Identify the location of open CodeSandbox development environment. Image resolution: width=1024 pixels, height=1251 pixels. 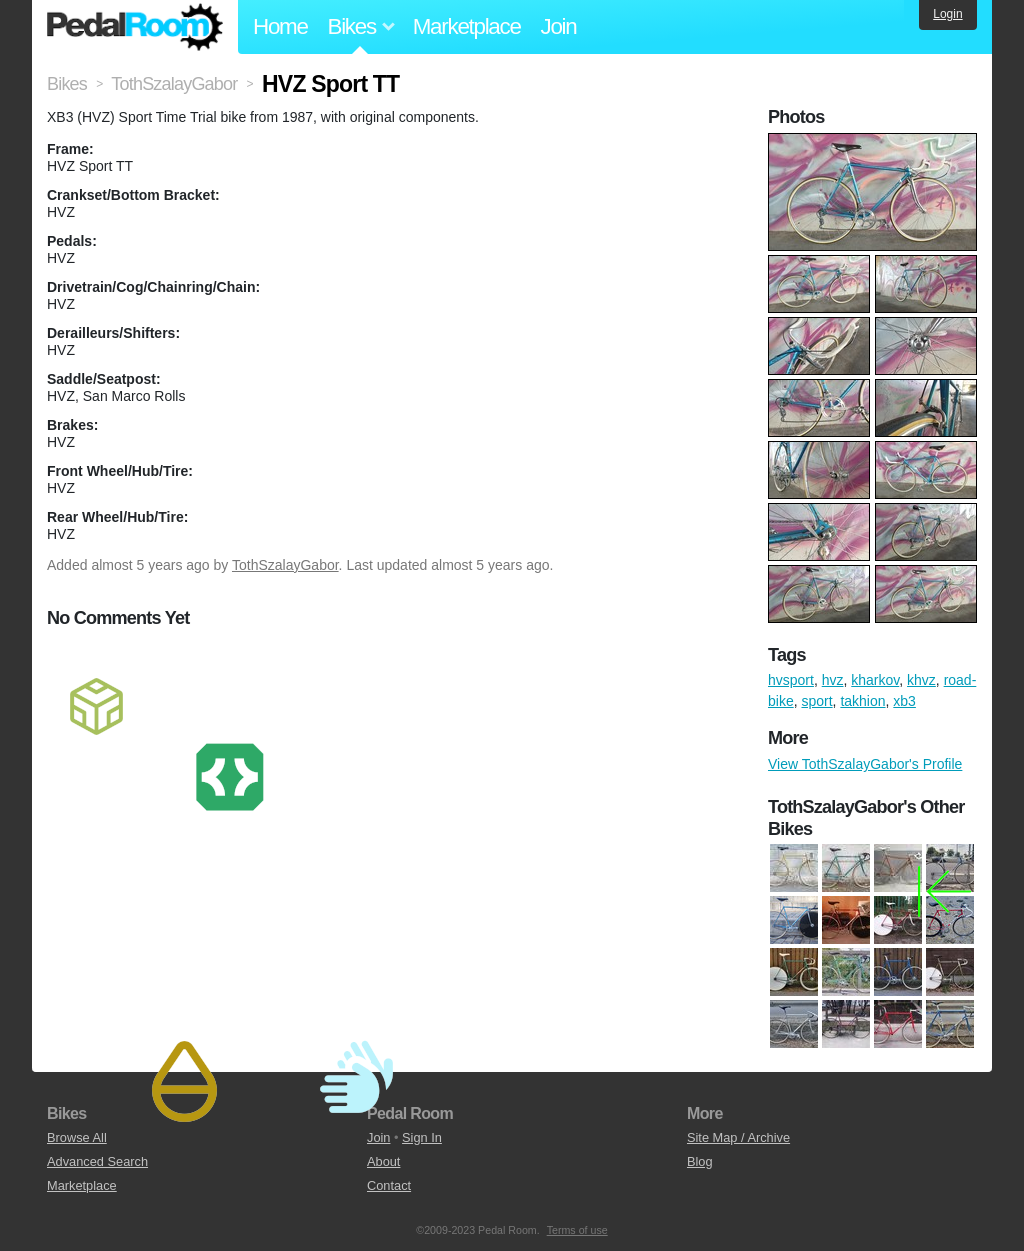
(96, 706).